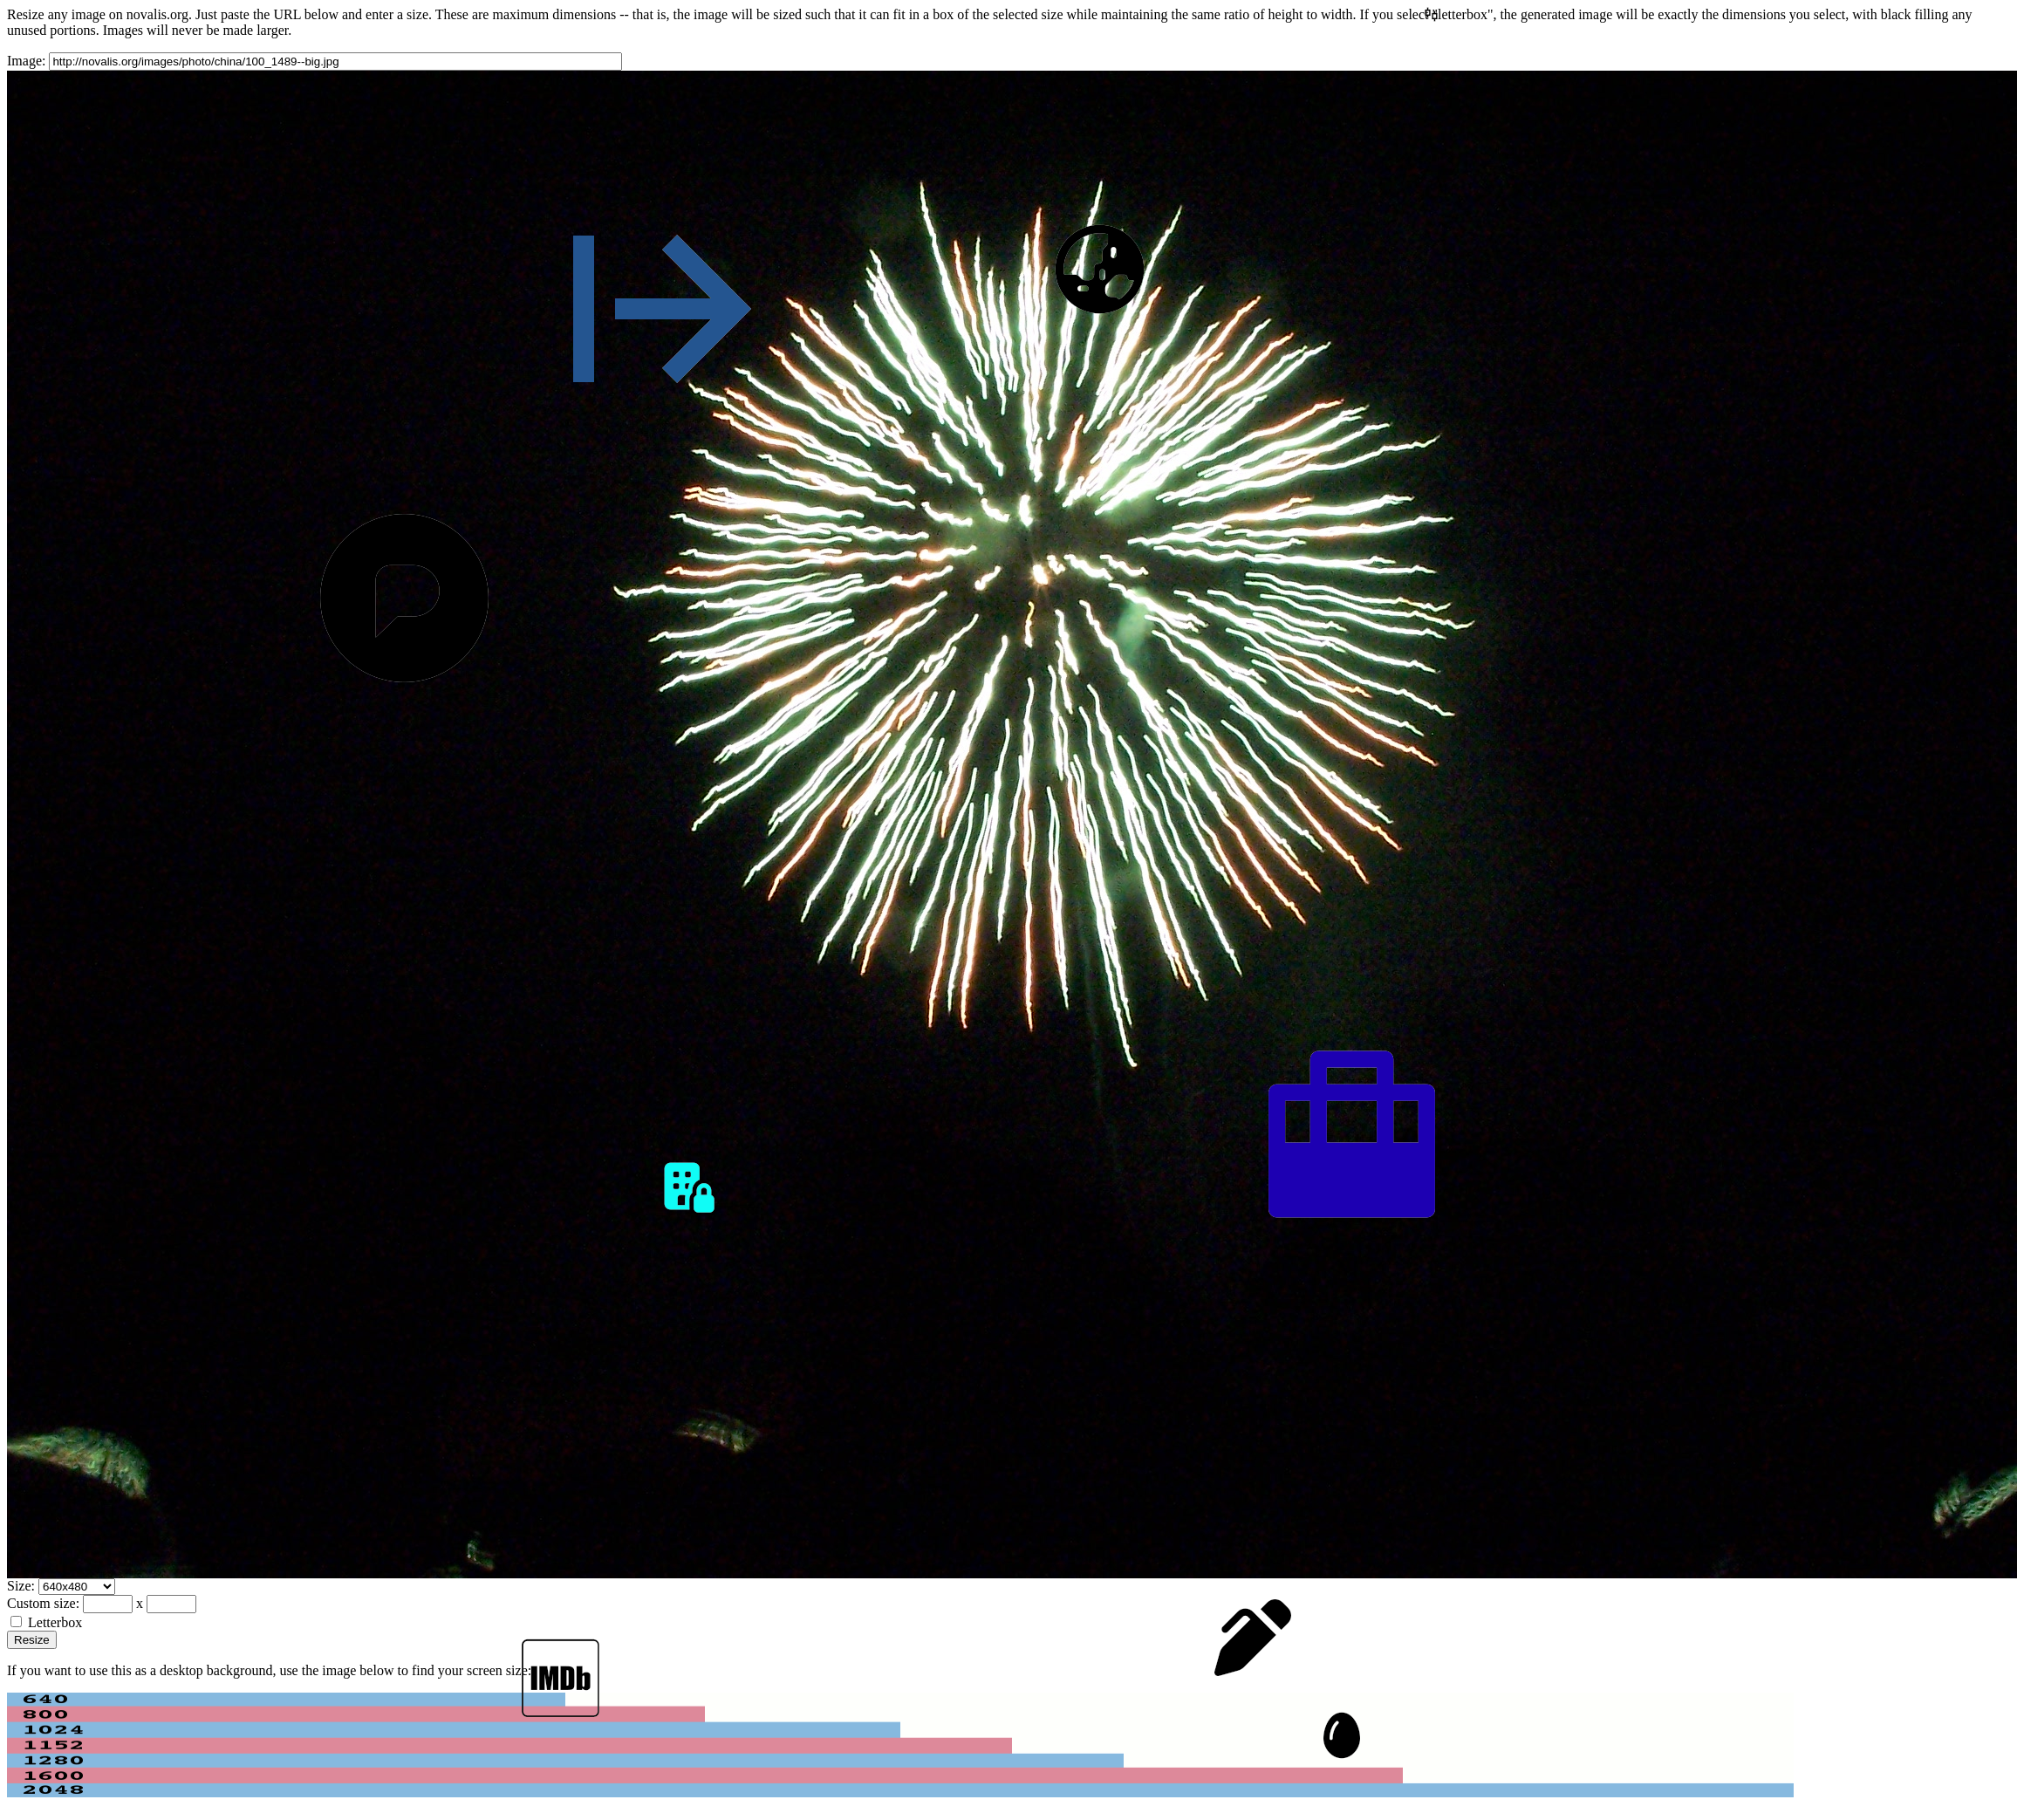 This screenshot has width=2017, height=1820. Describe the element at coordinates (1099, 269) in the screenshot. I see `view asia-pacific region settings` at that location.